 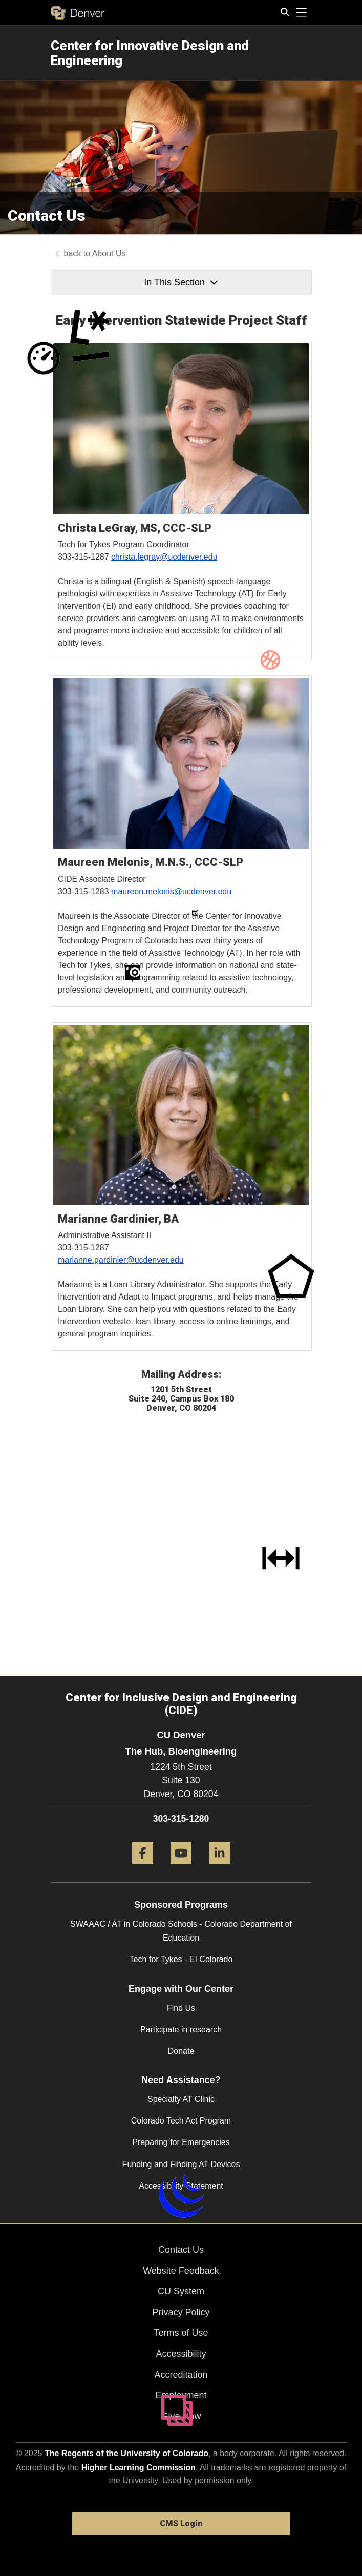 I want to click on expand content to full width, so click(x=281, y=1558).